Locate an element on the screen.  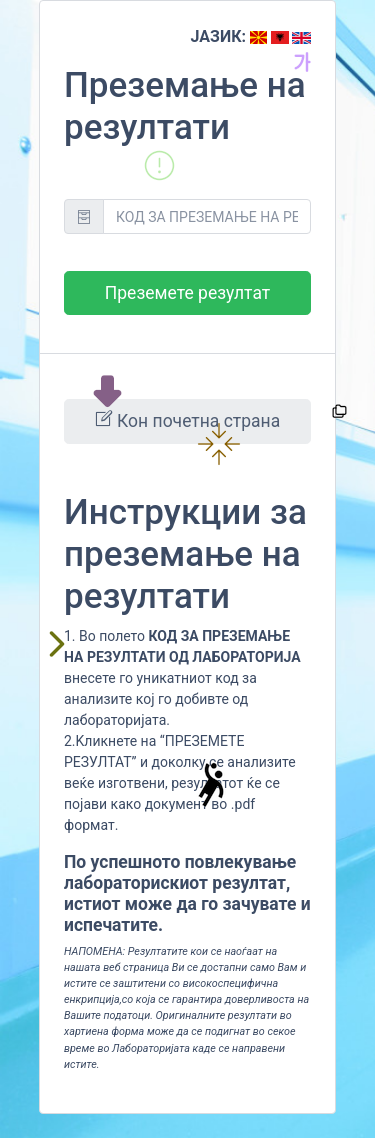
download a file or content is located at coordinates (107, 391).